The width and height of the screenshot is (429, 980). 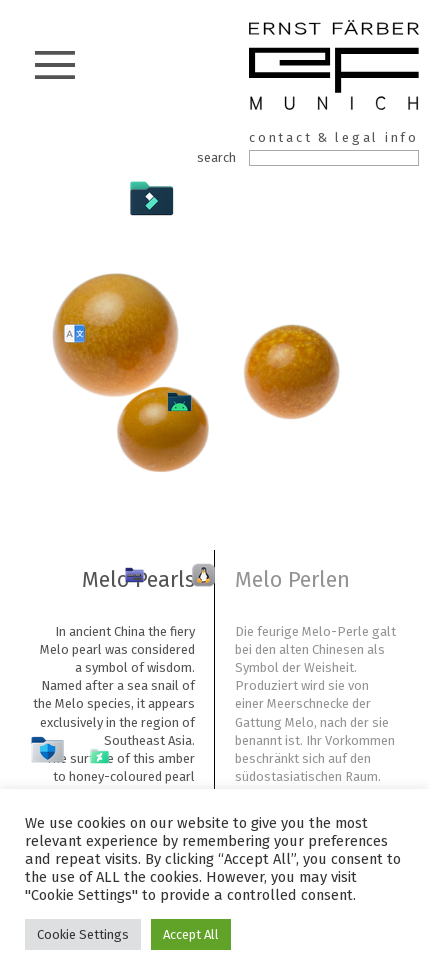 I want to click on open minecraft studio project folder, so click(x=134, y=575).